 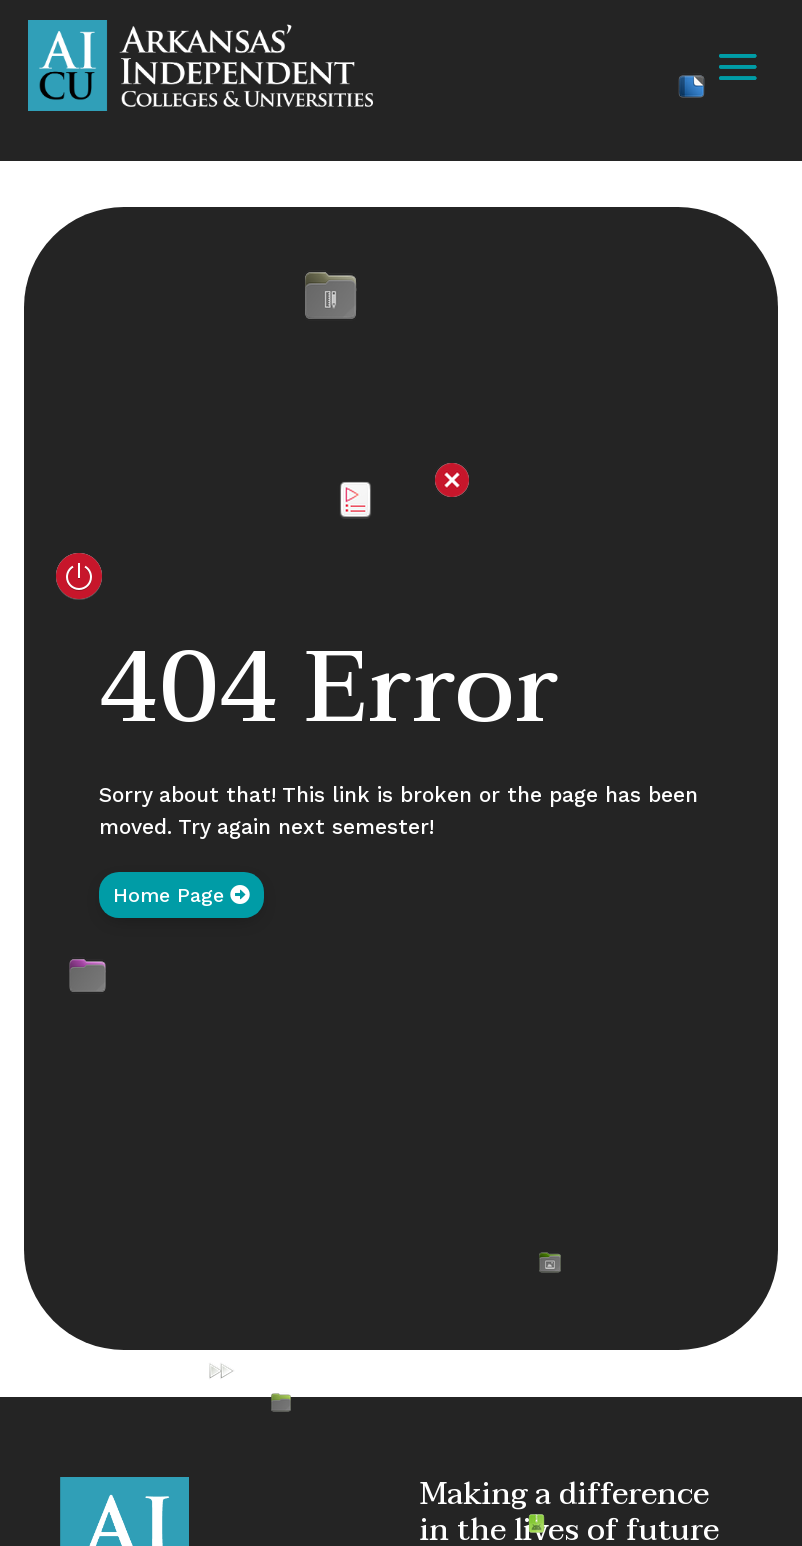 I want to click on android app package file (APK) ready for installation, so click(x=536, y=1523).